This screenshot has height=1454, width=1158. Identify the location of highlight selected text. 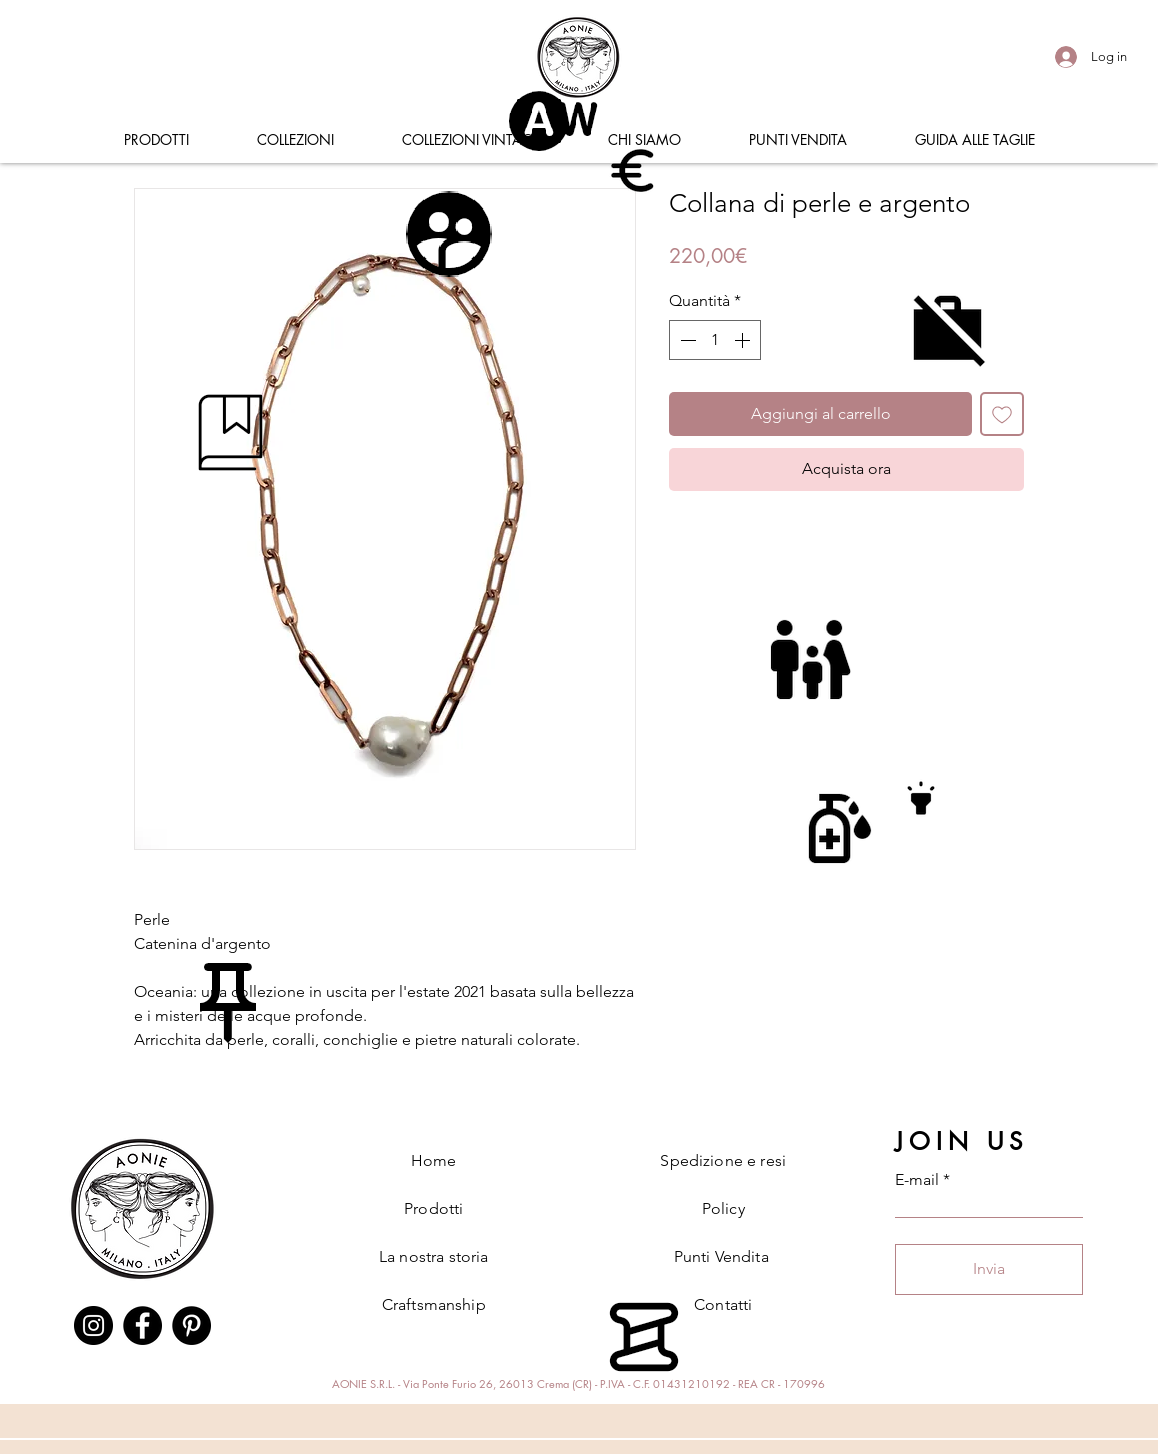
(921, 798).